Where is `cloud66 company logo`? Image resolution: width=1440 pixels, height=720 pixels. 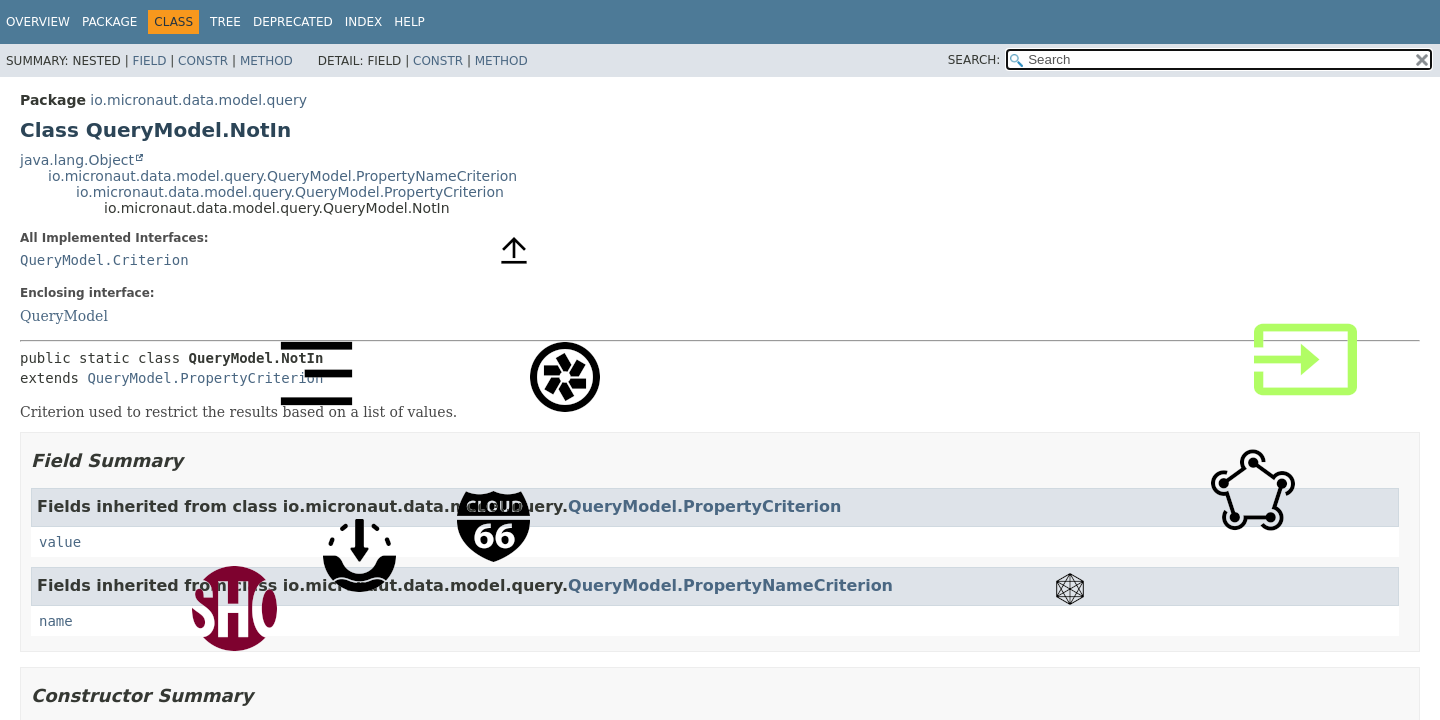
cloud66 company logo is located at coordinates (493, 526).